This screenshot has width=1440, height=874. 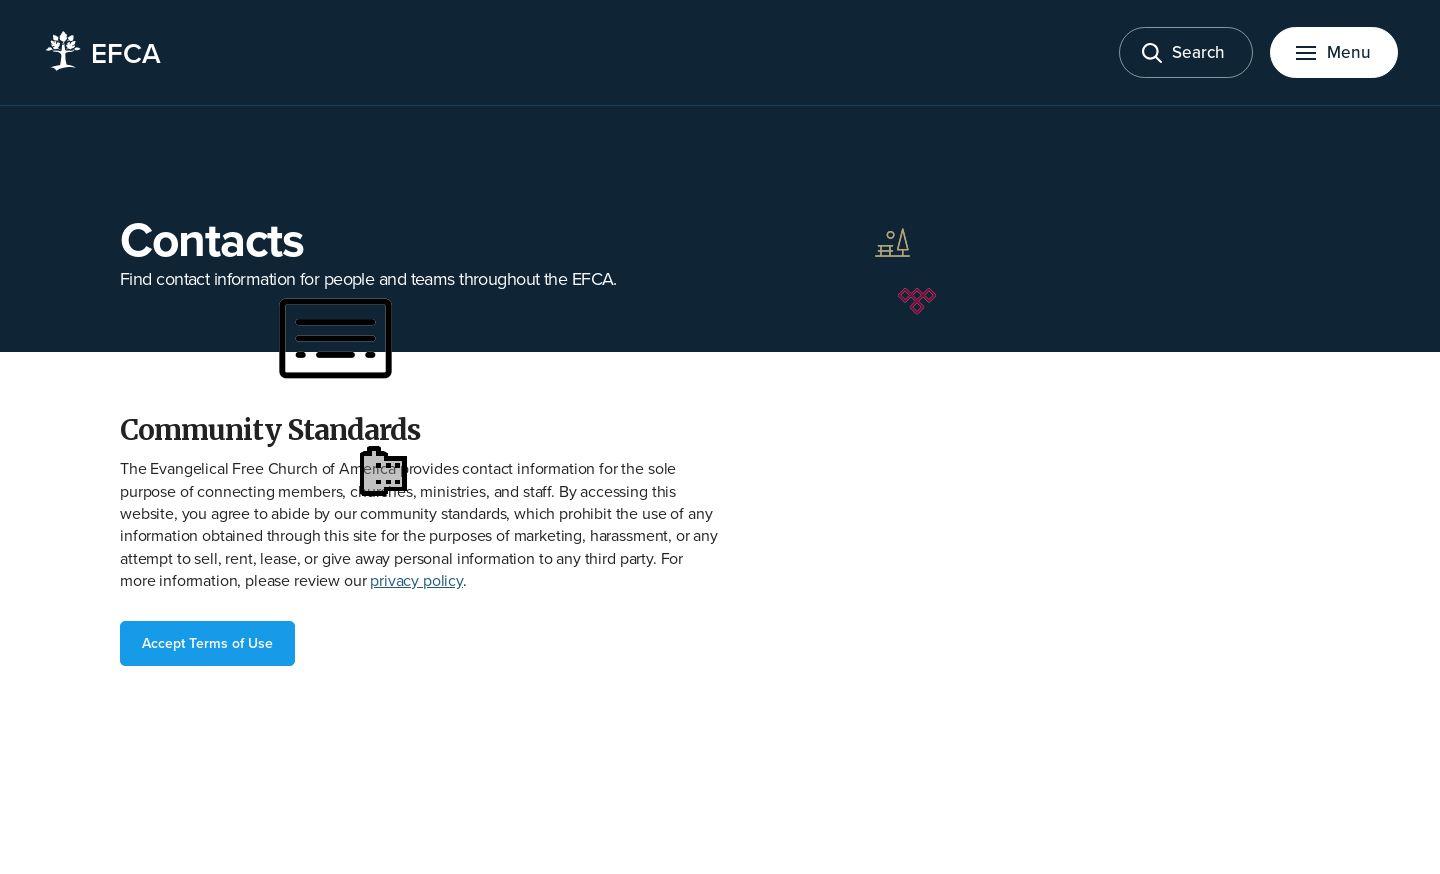 What do you see at coordinates (917, 300) in the screenshot?
I see `open tidal music streaming app` at bounding box center [917, 300].